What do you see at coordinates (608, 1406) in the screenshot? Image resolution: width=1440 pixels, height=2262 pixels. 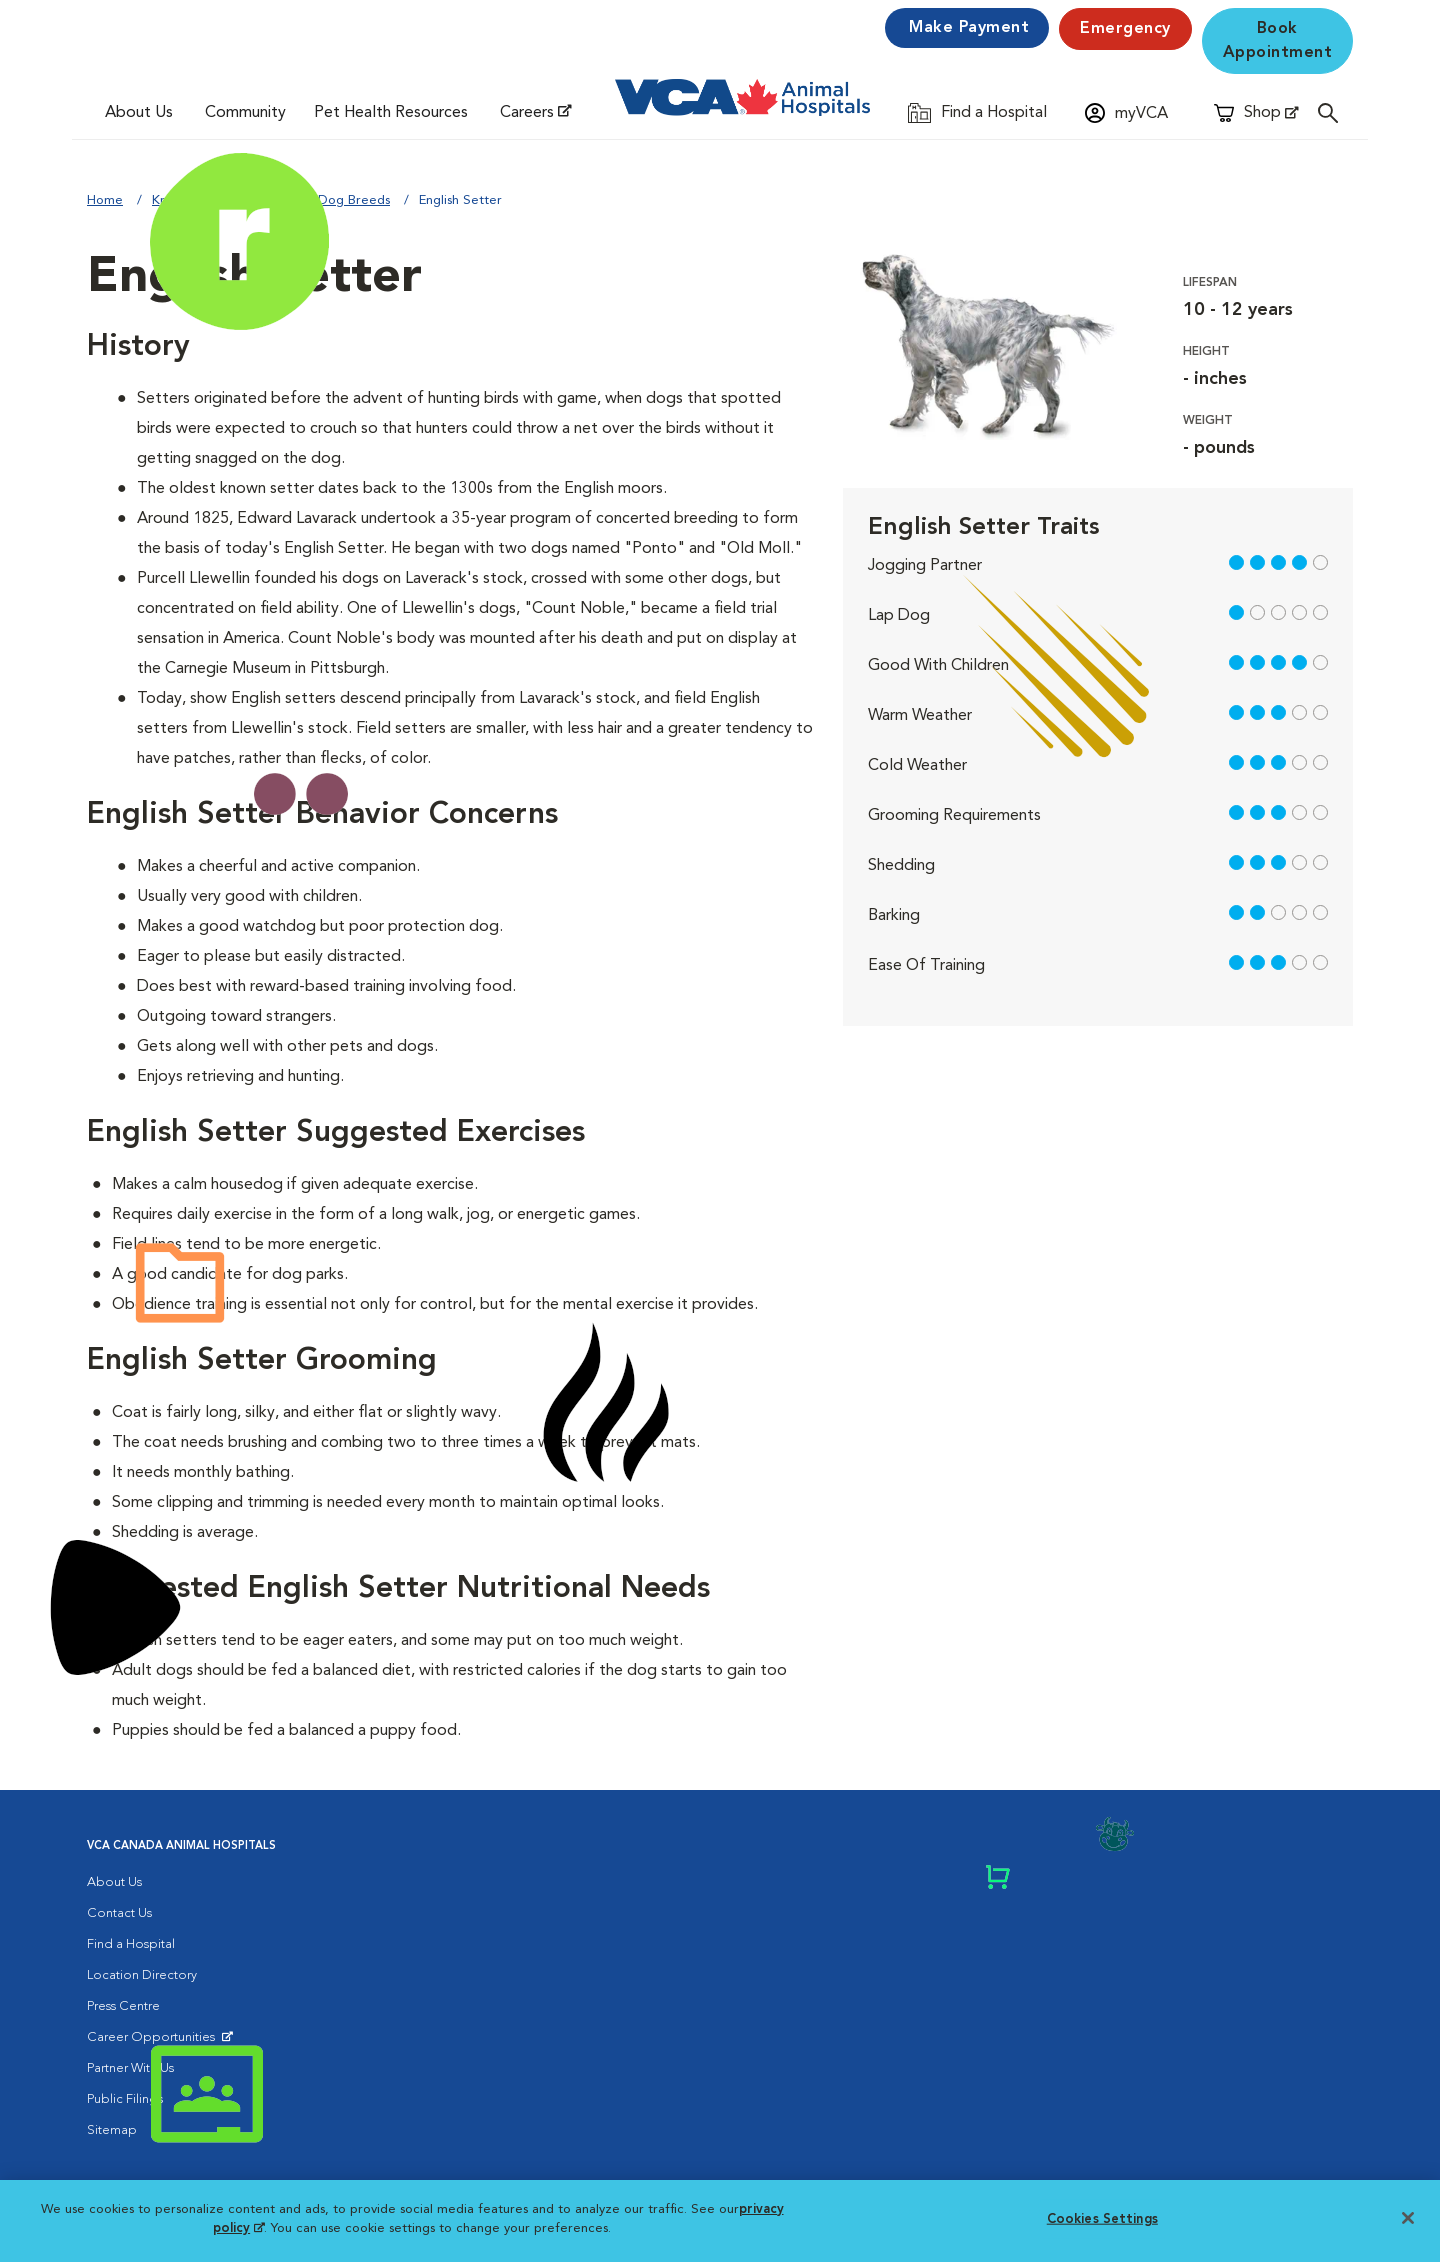 I see `indicates hot or trending content` at bounding box center [608, 1406].